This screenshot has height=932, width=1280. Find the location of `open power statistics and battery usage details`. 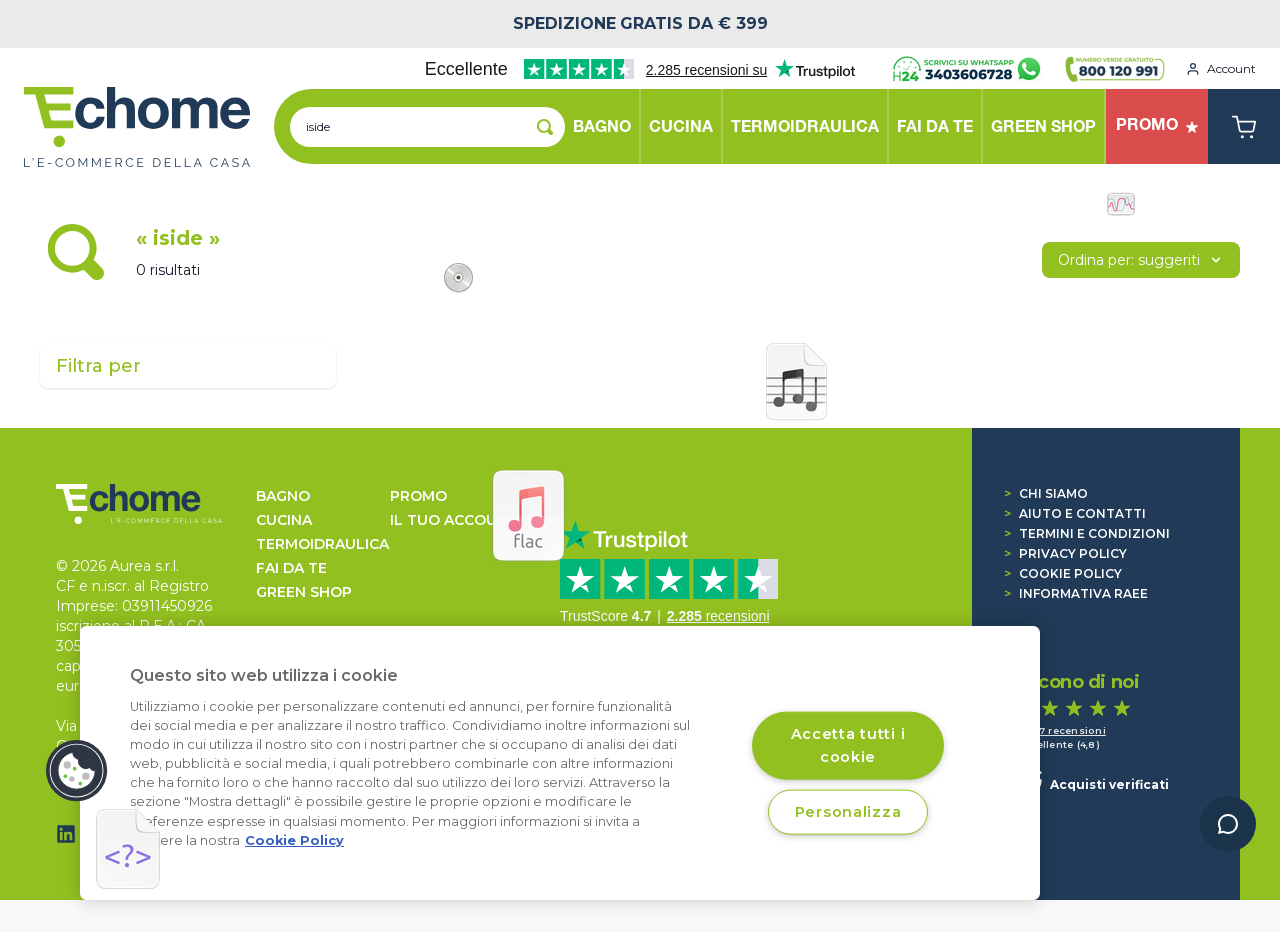

open power statistics and battery usage details is located at coordinates (1121, 204).